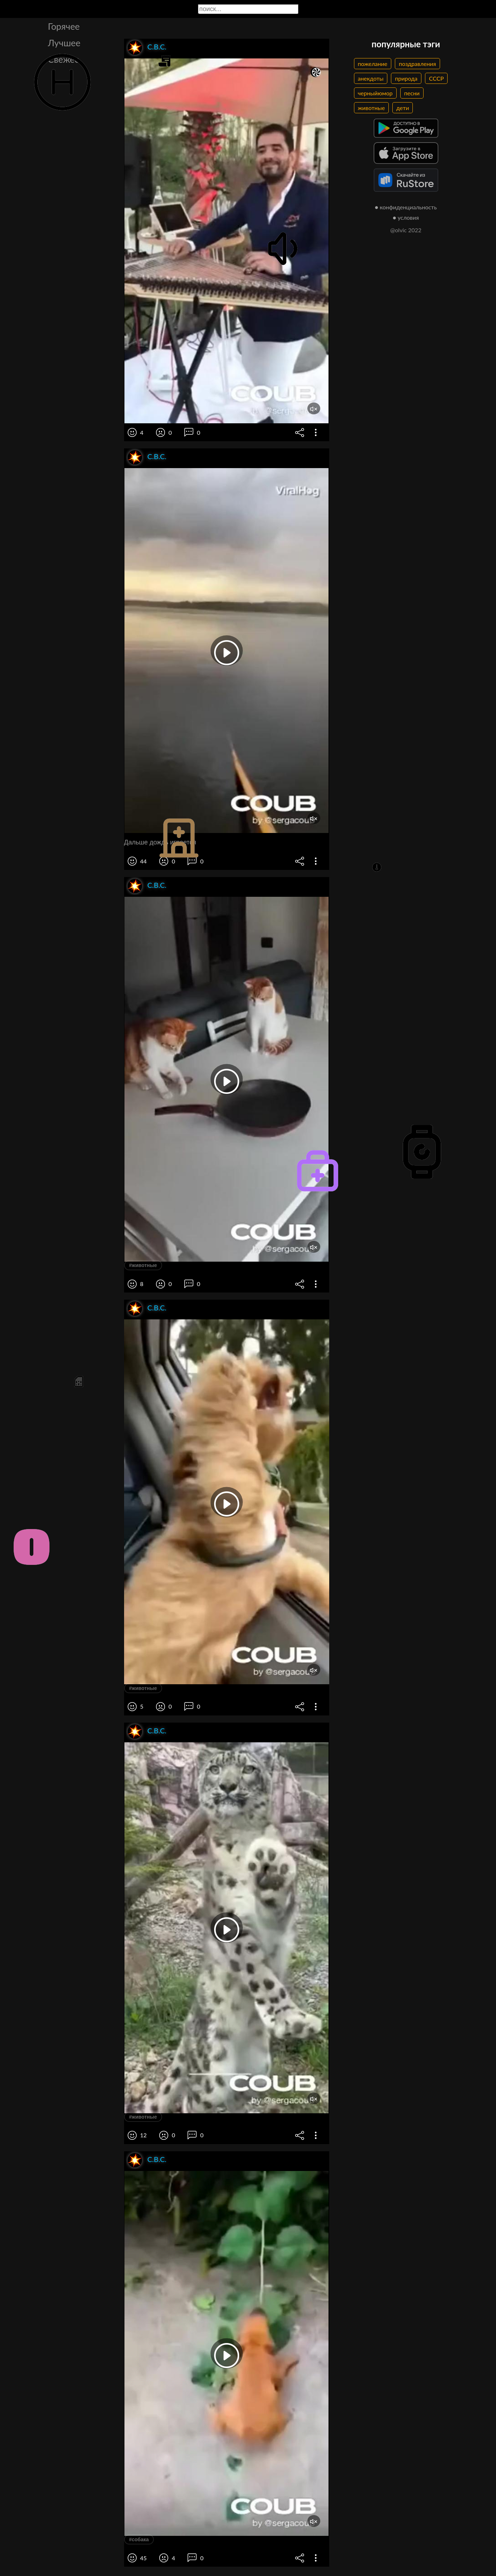 This screenshot has width=496, height=2576. What do you see at coordinates (79, 1381) in the screenshot?
I see `view sim card information` at bounding box center [79, 1381].